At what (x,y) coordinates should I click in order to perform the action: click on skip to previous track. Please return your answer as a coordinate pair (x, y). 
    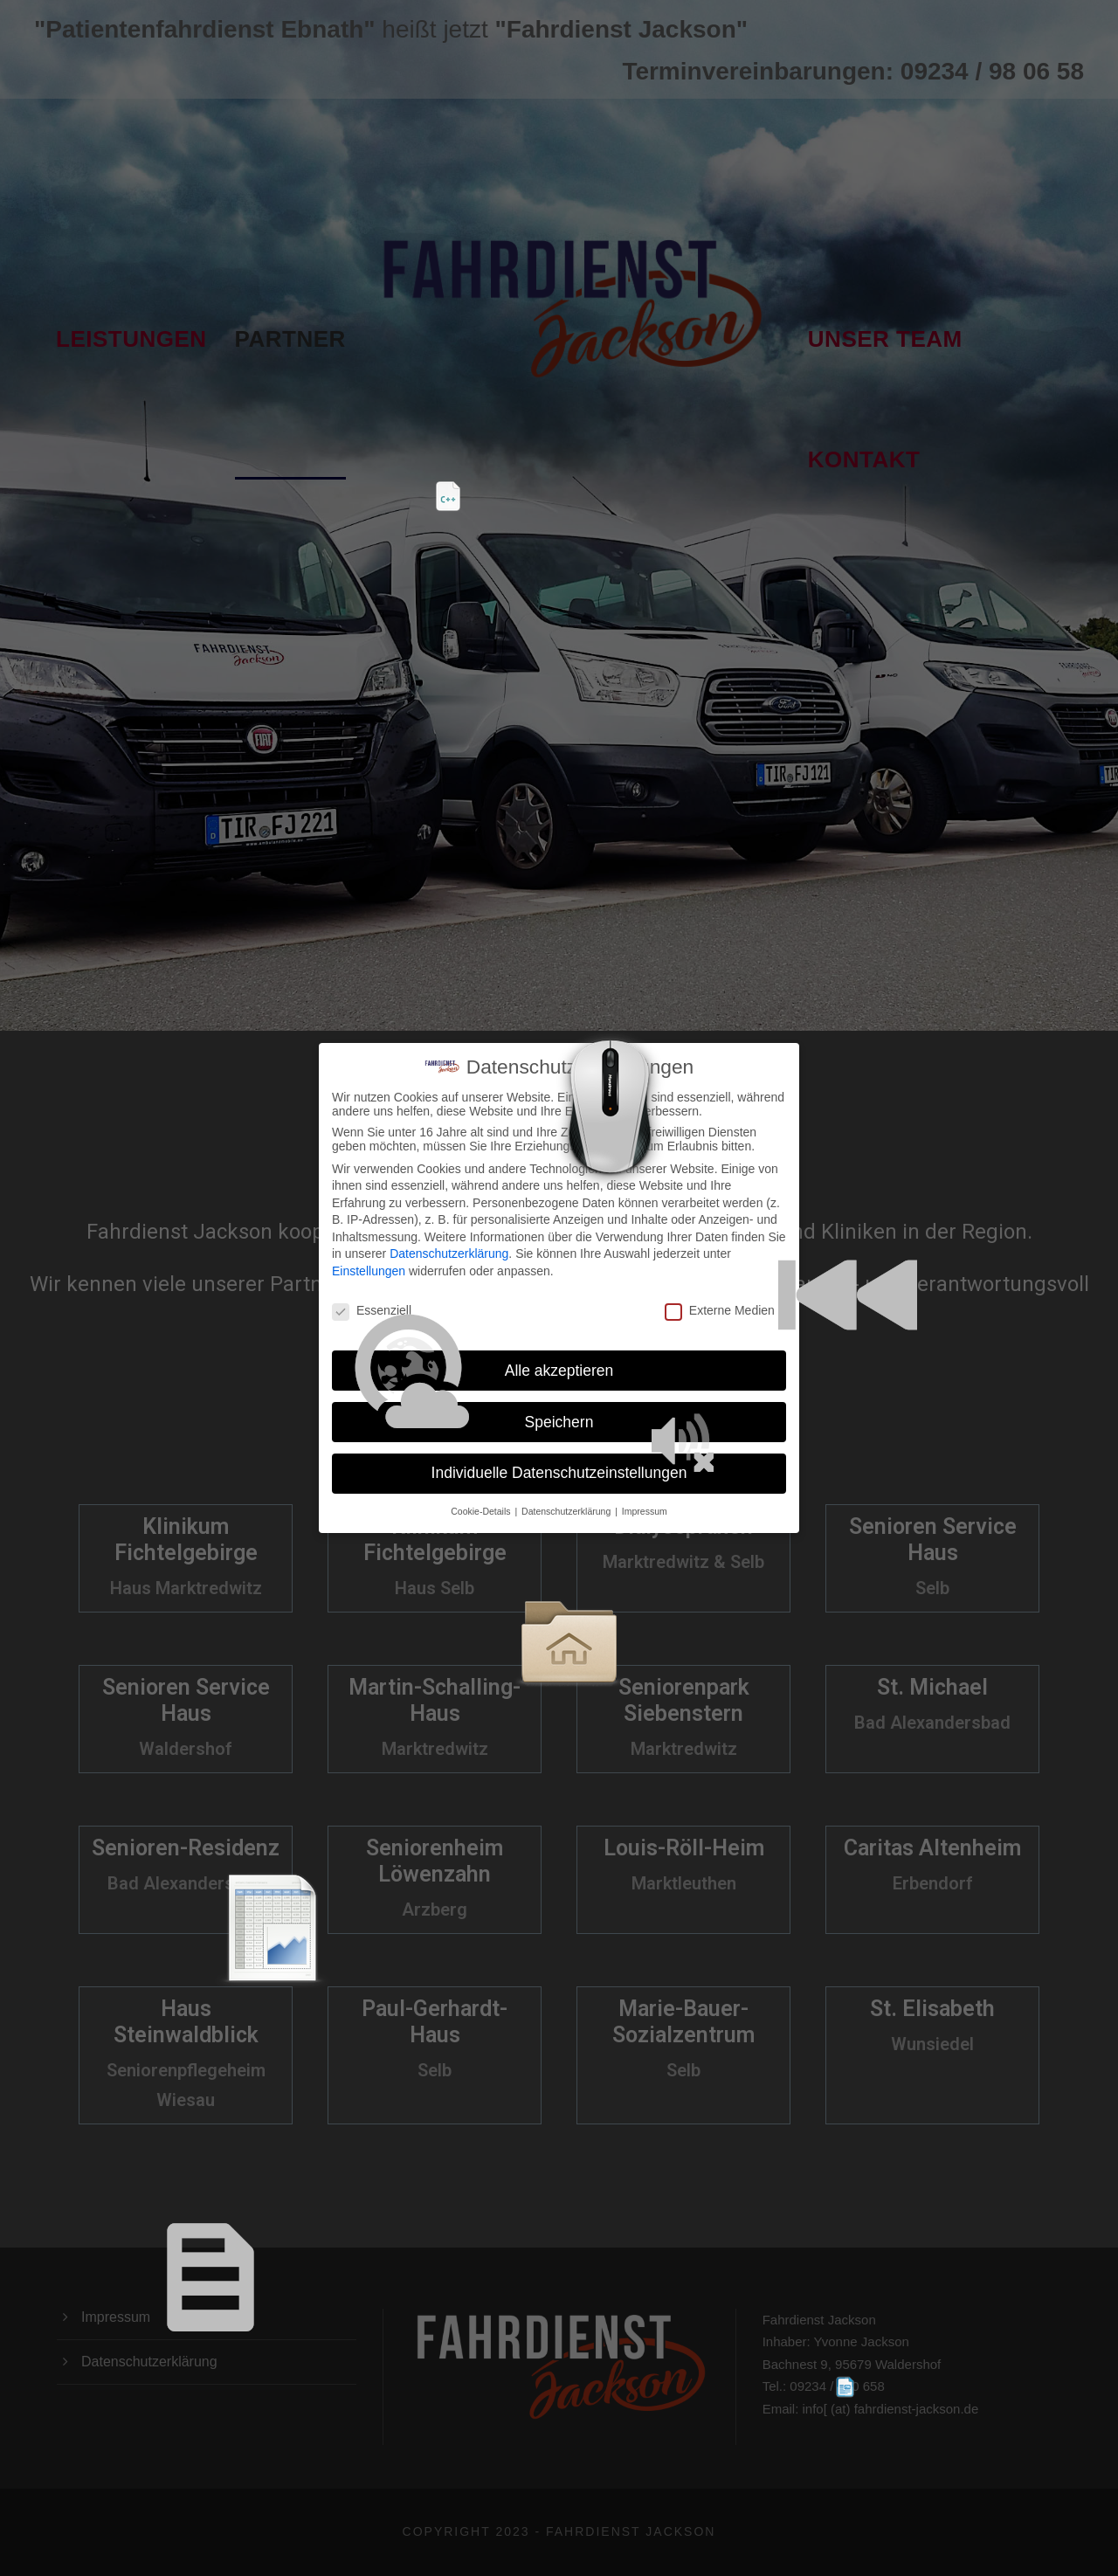
    Looking at the image, I should click on (847, 1295).